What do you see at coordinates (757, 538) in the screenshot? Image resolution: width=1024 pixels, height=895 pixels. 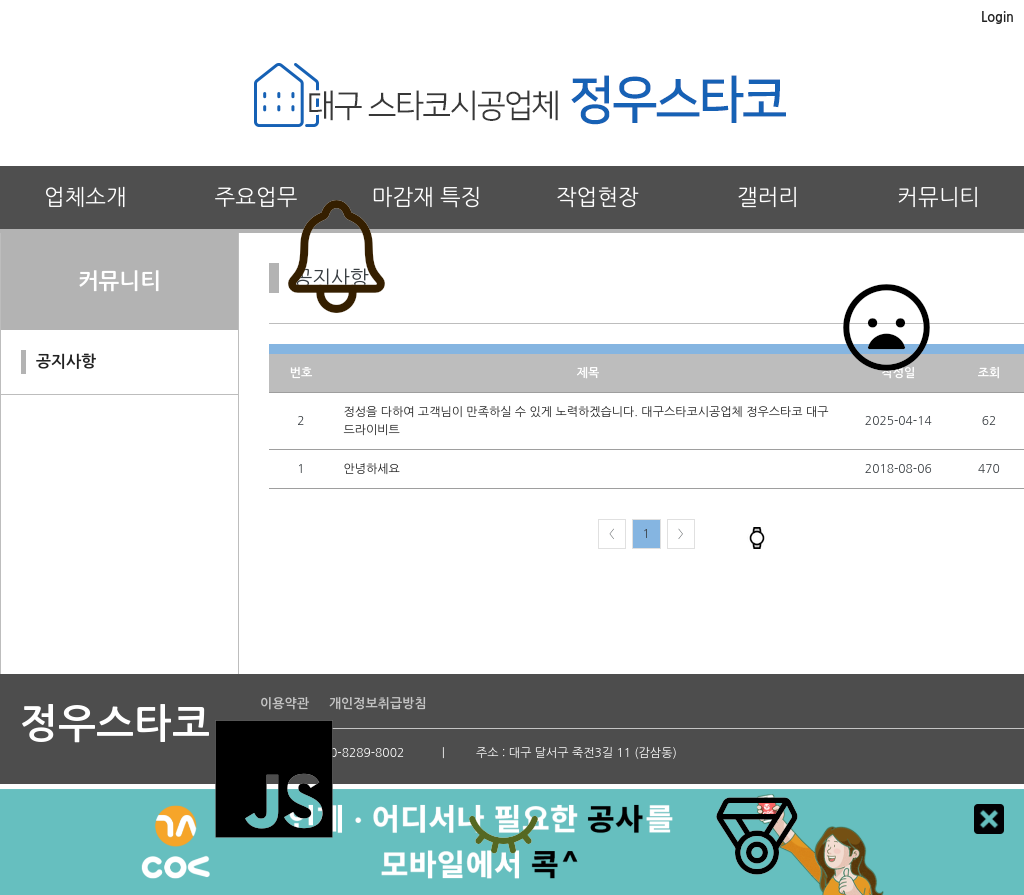 I see `access smartwatch settings or companion app` at bounding box center [757, 538].